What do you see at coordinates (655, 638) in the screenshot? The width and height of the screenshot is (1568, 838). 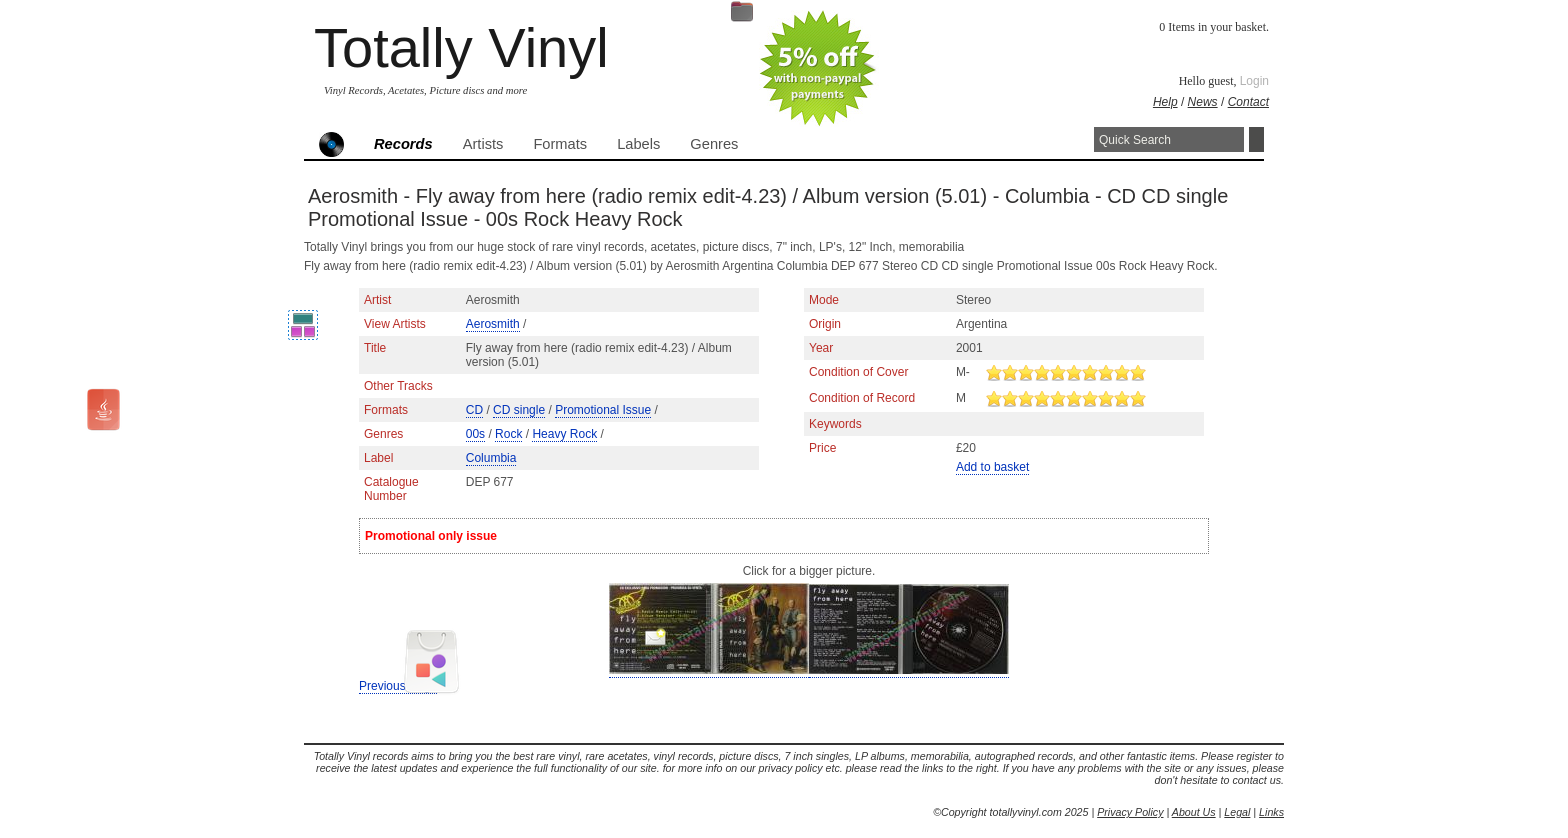 I see `mark email as unread` at bounding box center [655, 638].